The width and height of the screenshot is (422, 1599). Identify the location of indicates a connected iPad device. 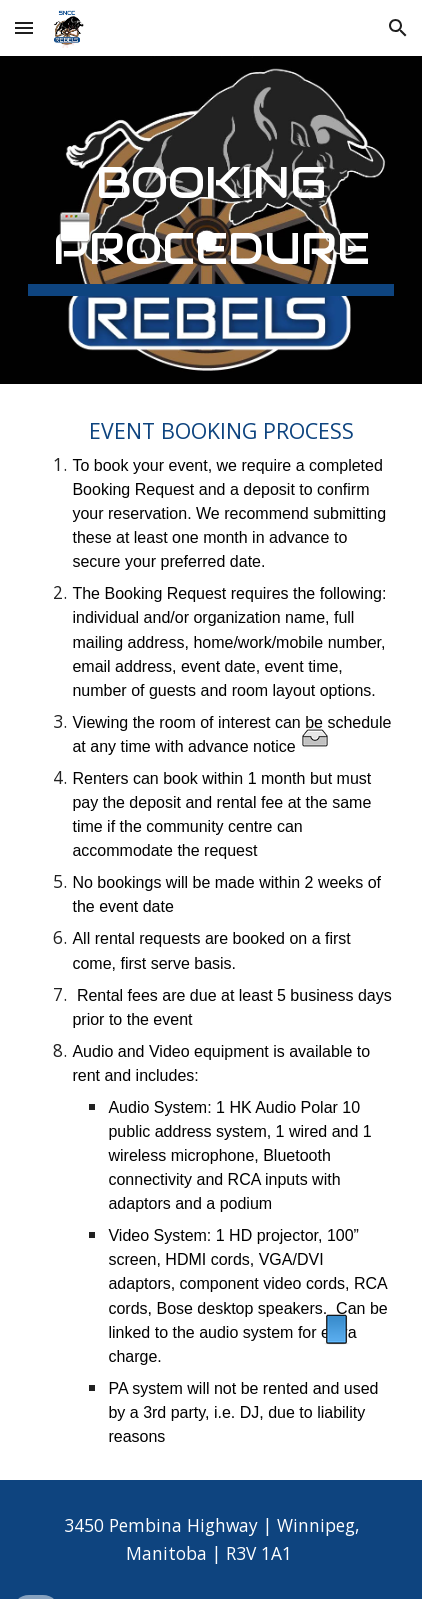
(336, 1329).